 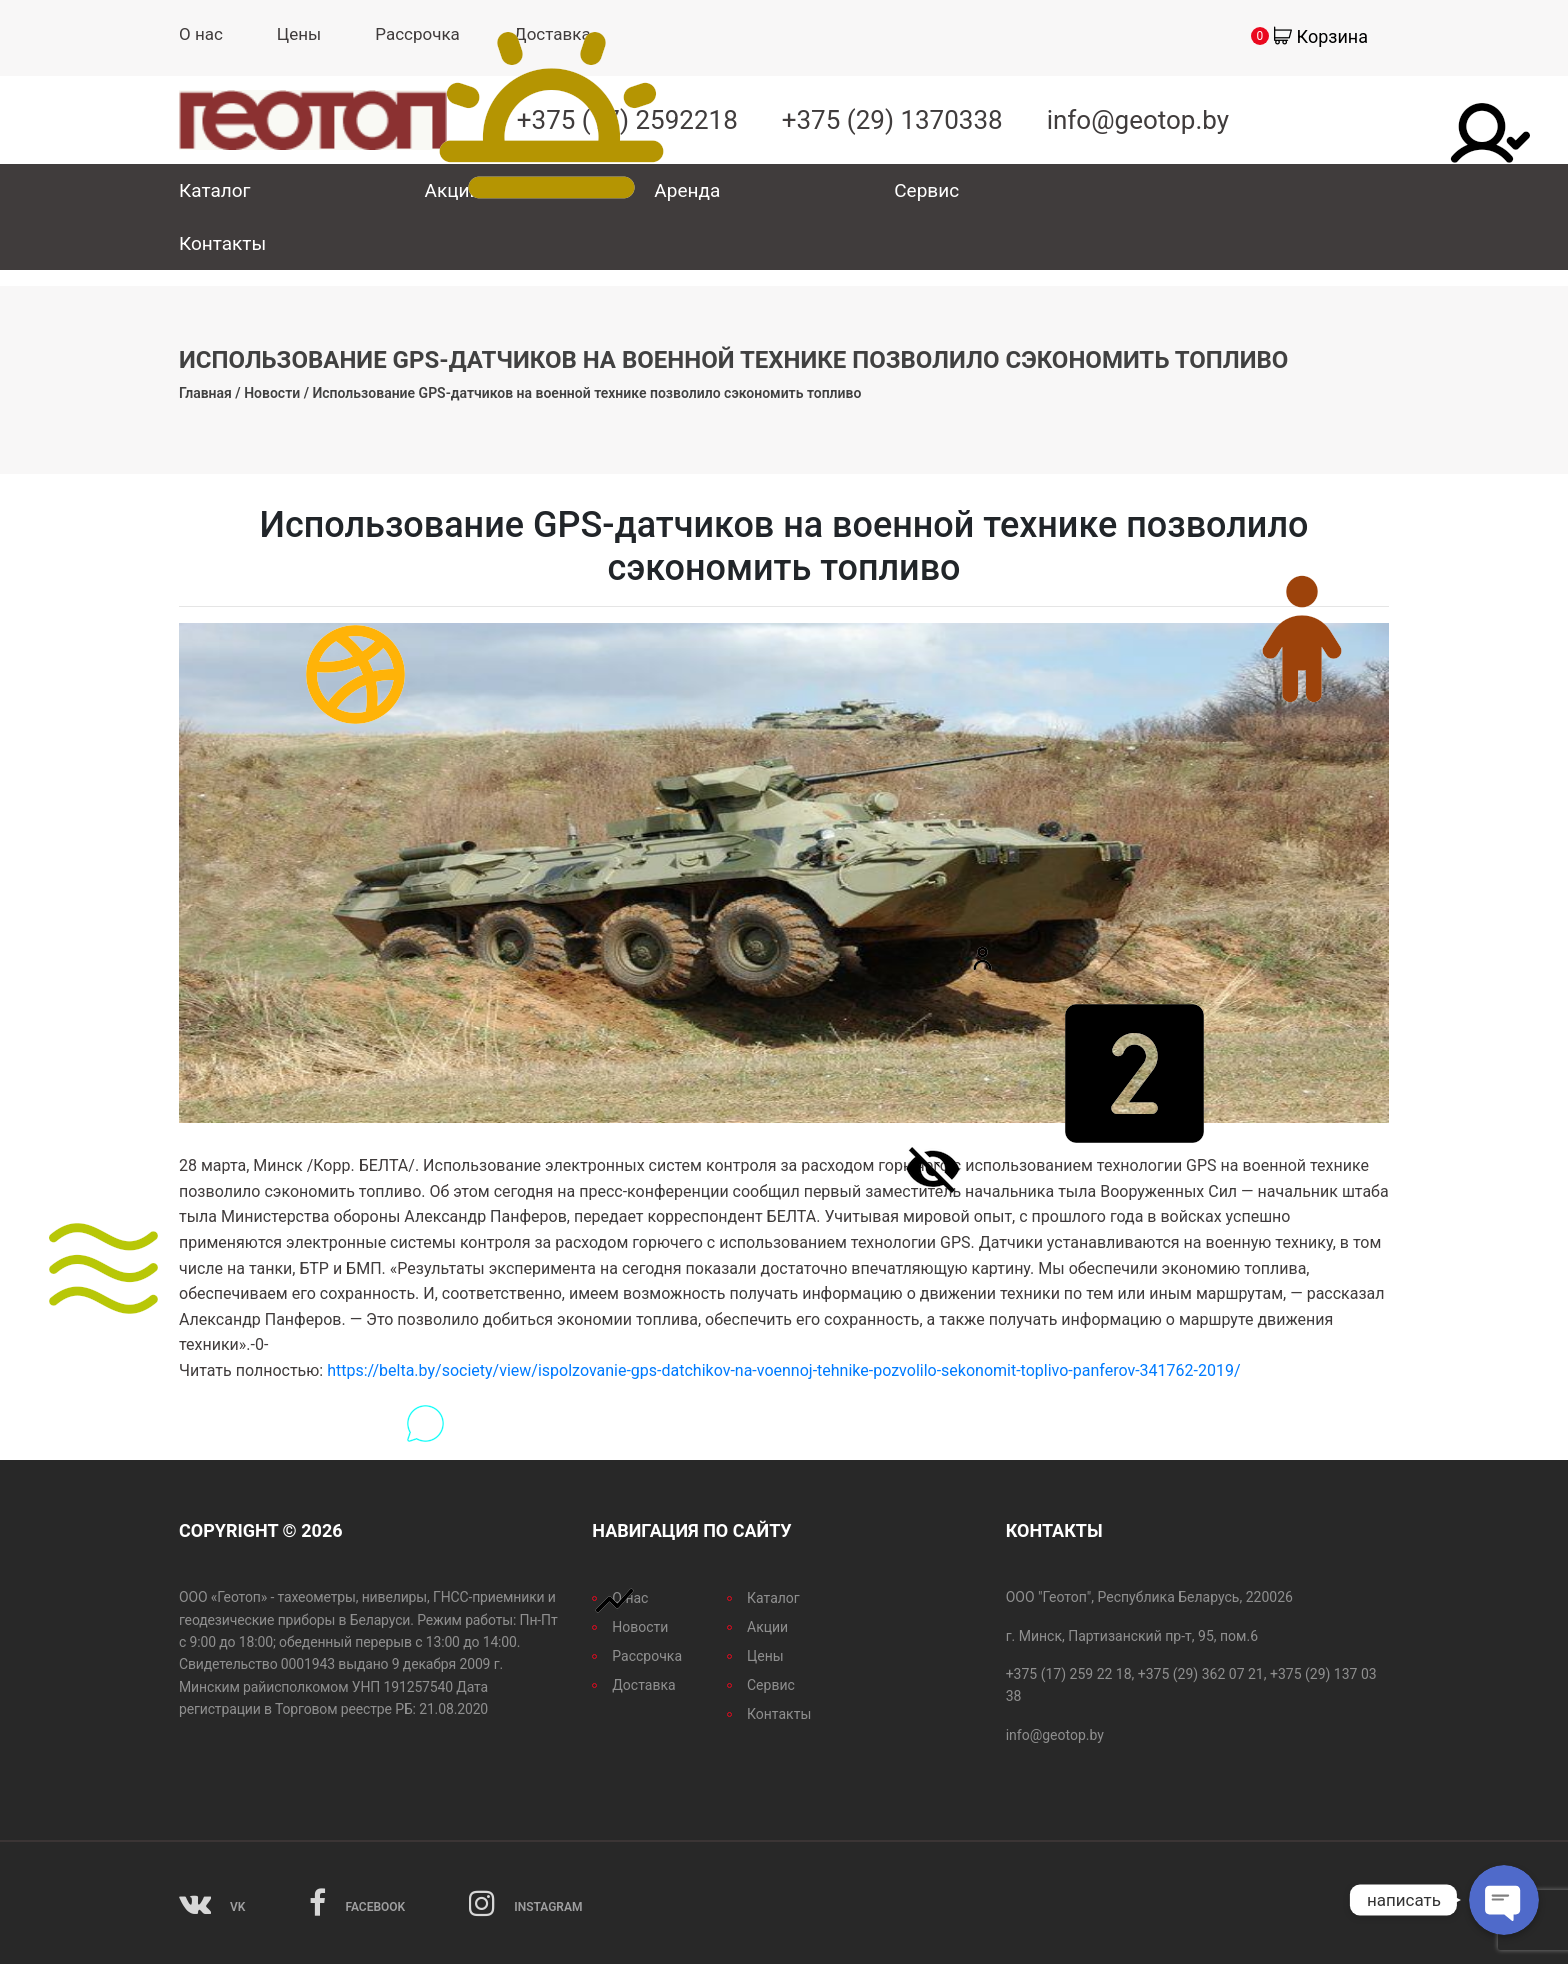 I want to click on open chat or messaging, so click(x=425, y=1423).